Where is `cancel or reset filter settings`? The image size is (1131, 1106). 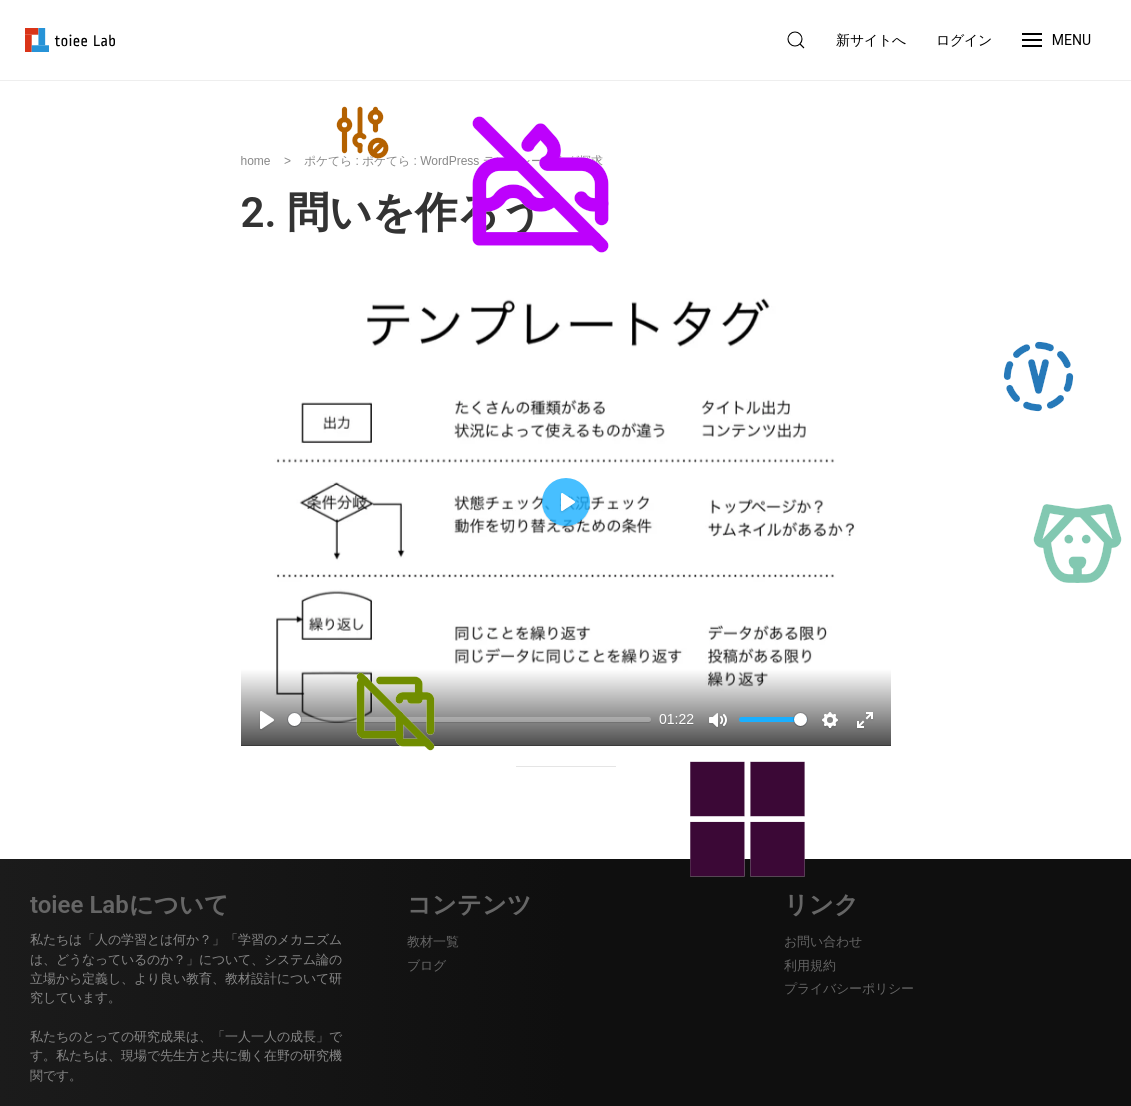
cancel or reset filter settings is located at coordinates (360, 130).